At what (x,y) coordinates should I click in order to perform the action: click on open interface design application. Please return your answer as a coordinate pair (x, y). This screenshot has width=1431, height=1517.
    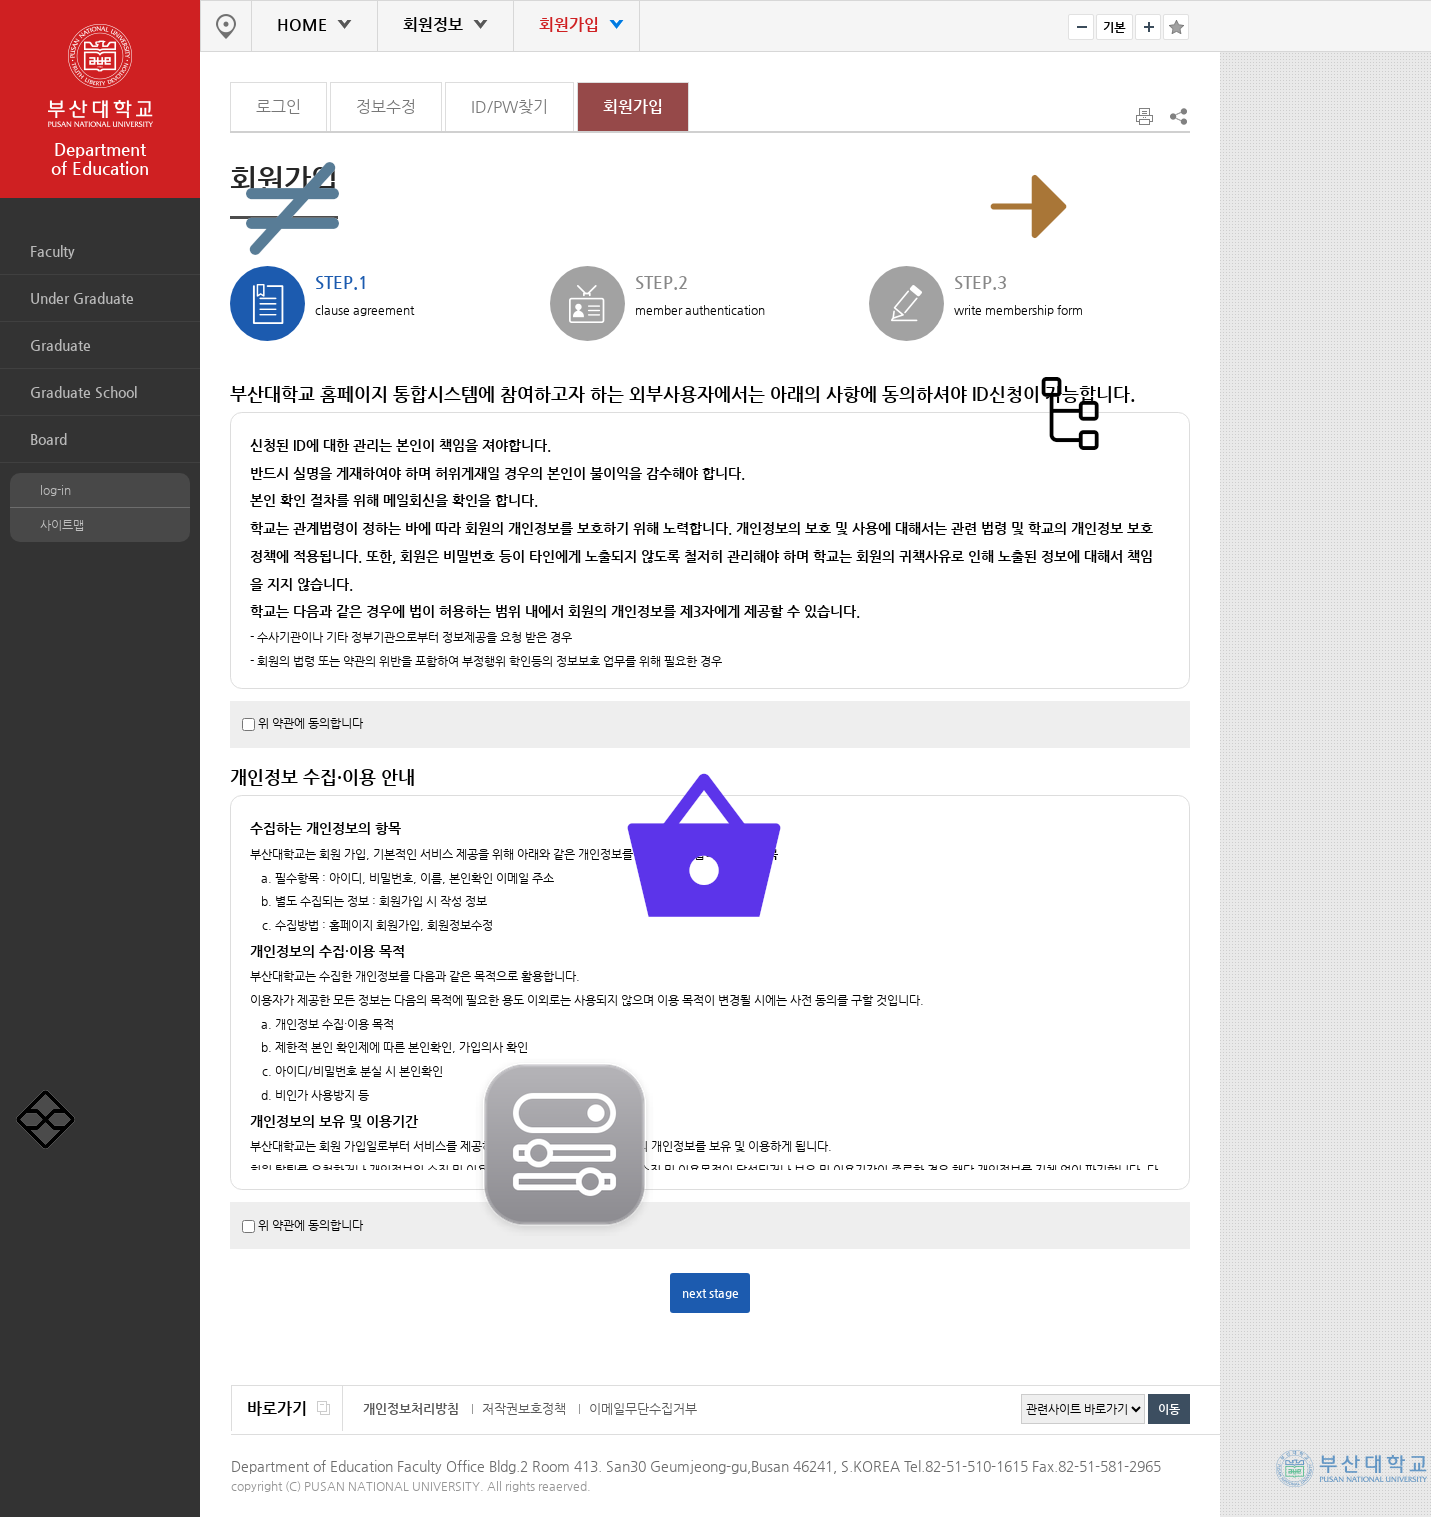
    Looking at the image, I should click on (564, 1144).